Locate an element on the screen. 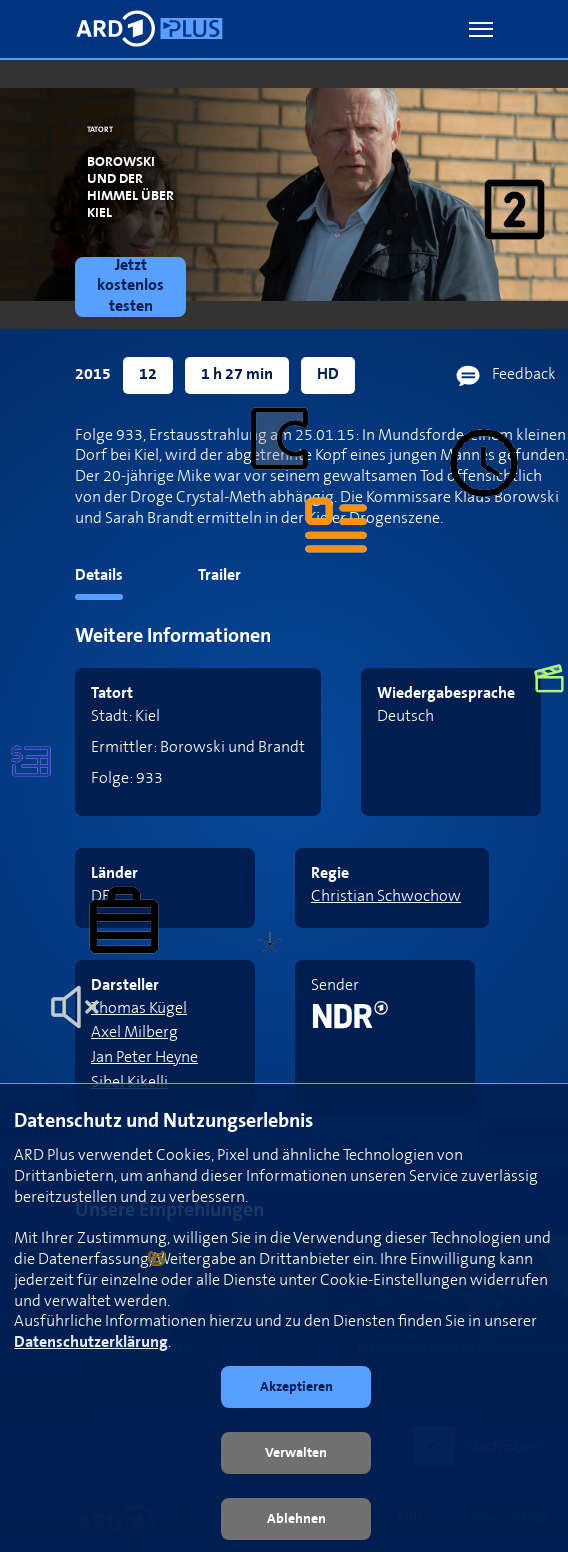 Image resolution: width=568 pixels, height=1552 pixels. access video or movie content is located at coordinates (549, 679).